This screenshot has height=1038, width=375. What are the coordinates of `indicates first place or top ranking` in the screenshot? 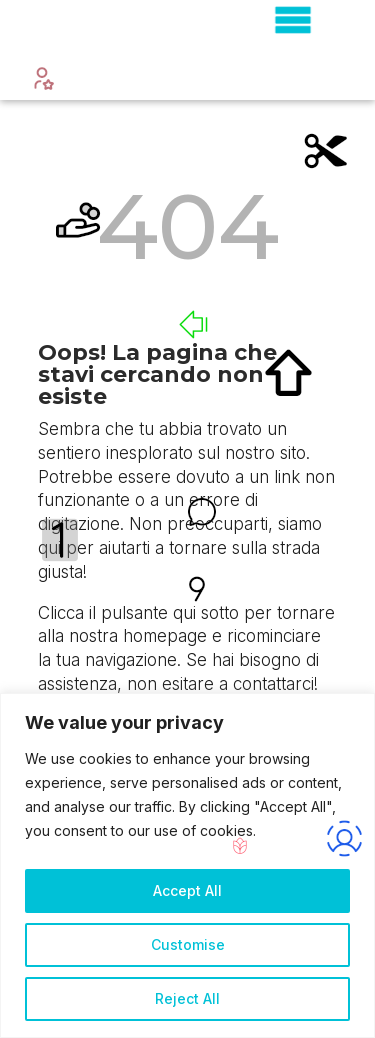 It's located at (60, 540).